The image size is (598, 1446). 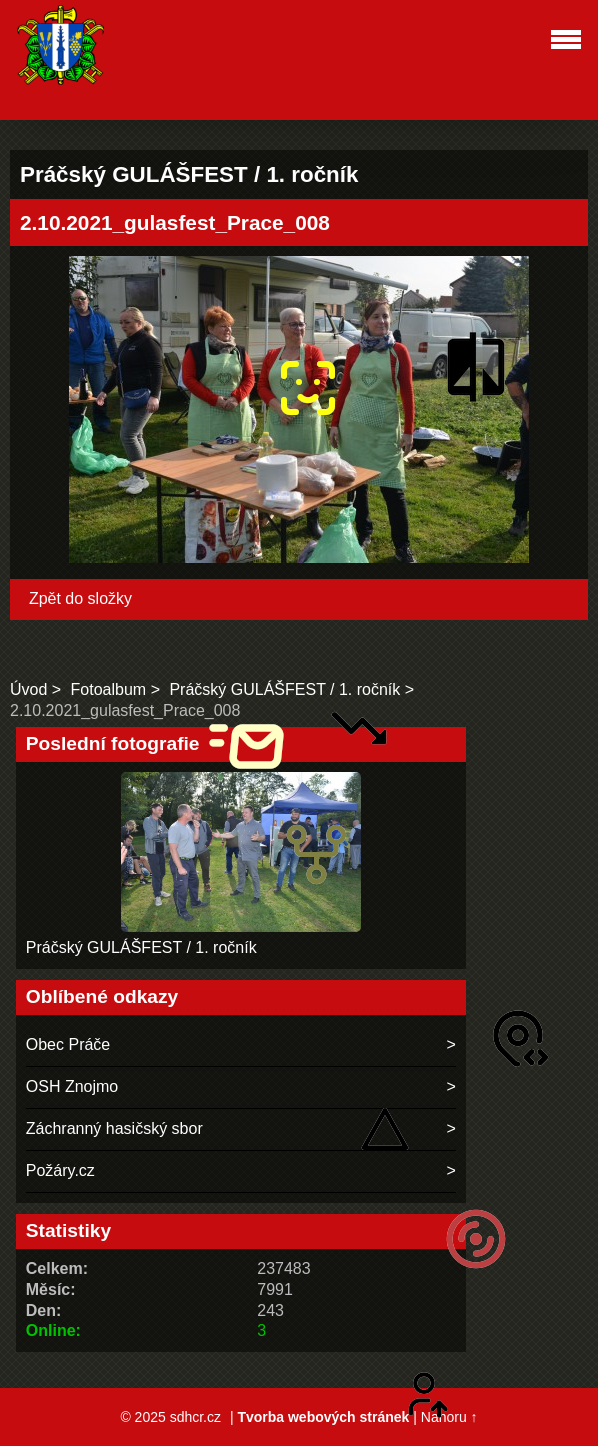 What do you see at coordinates (316, 854) in the screenshot?
I see `fork a repository` at bounding box center [316, 854].